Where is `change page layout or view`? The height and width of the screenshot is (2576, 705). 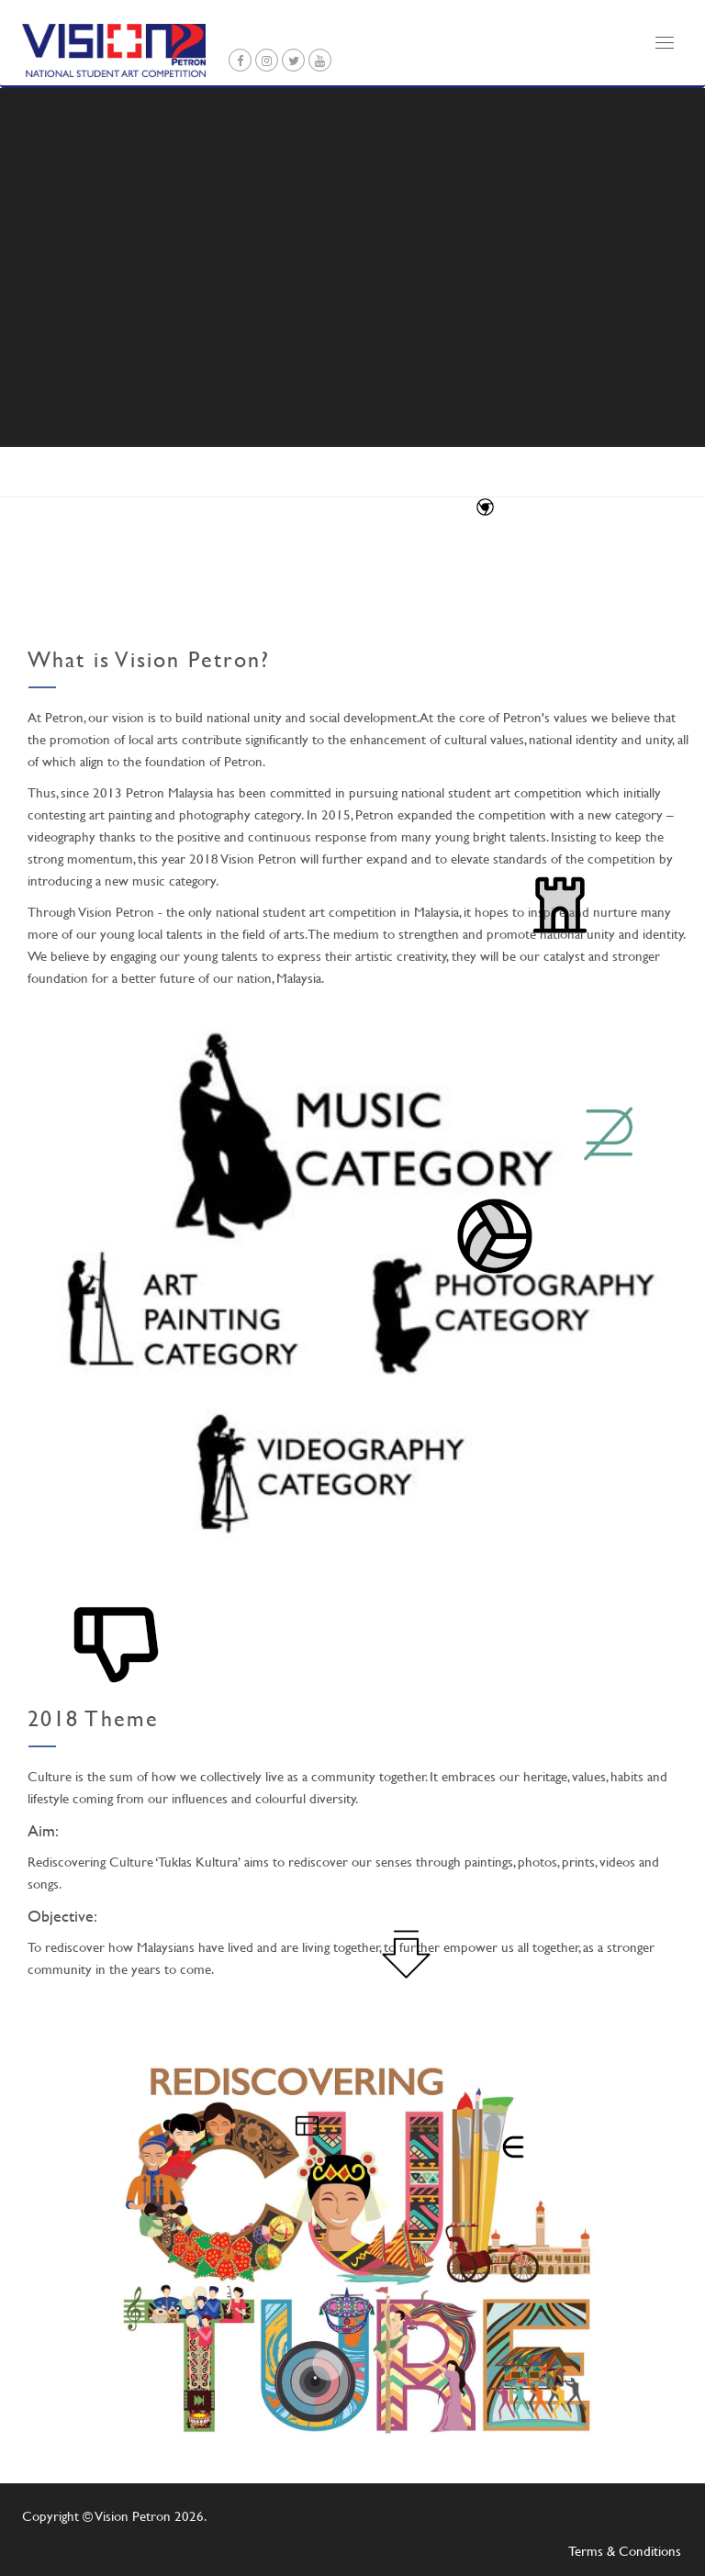
change page layout or view is located at coordinates (307, 2125).